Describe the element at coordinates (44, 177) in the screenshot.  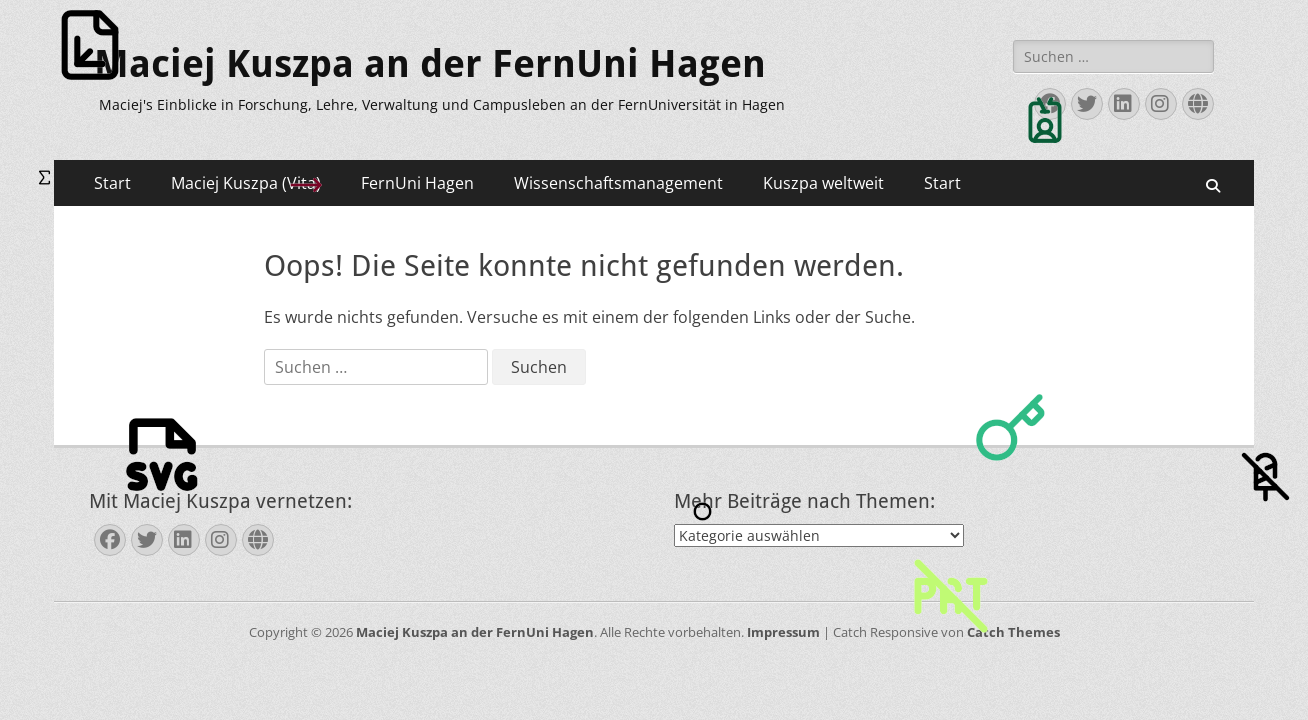
I see `calculate sum or total` at that location.